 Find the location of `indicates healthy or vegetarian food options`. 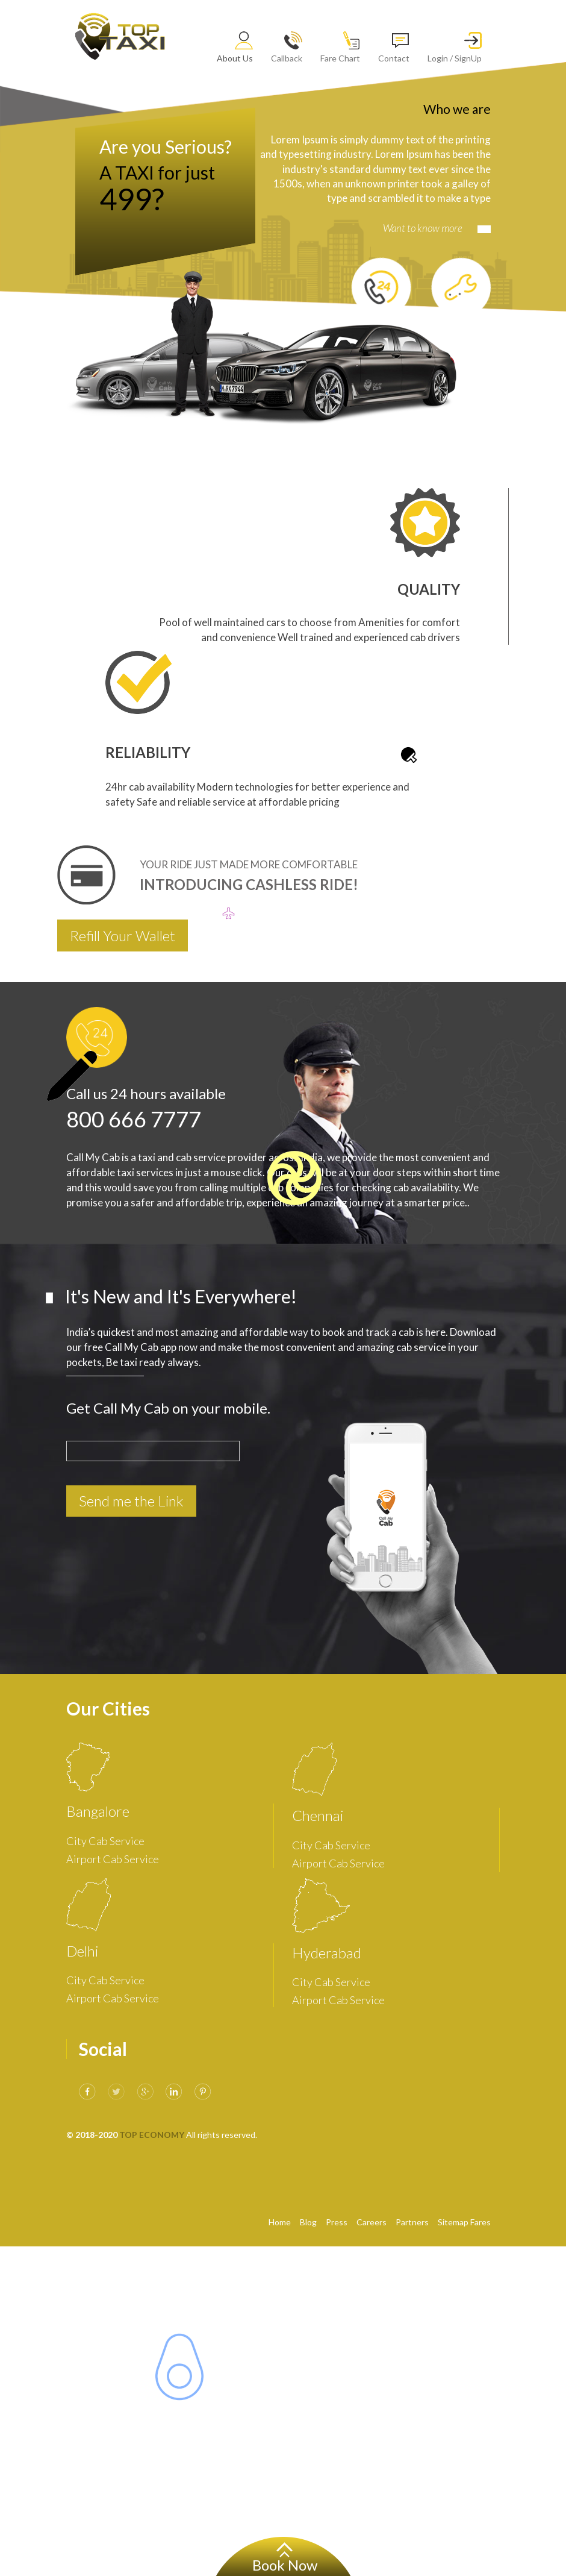

indicates healthy or vegetarian food options is located at coordinates (179, 2367).